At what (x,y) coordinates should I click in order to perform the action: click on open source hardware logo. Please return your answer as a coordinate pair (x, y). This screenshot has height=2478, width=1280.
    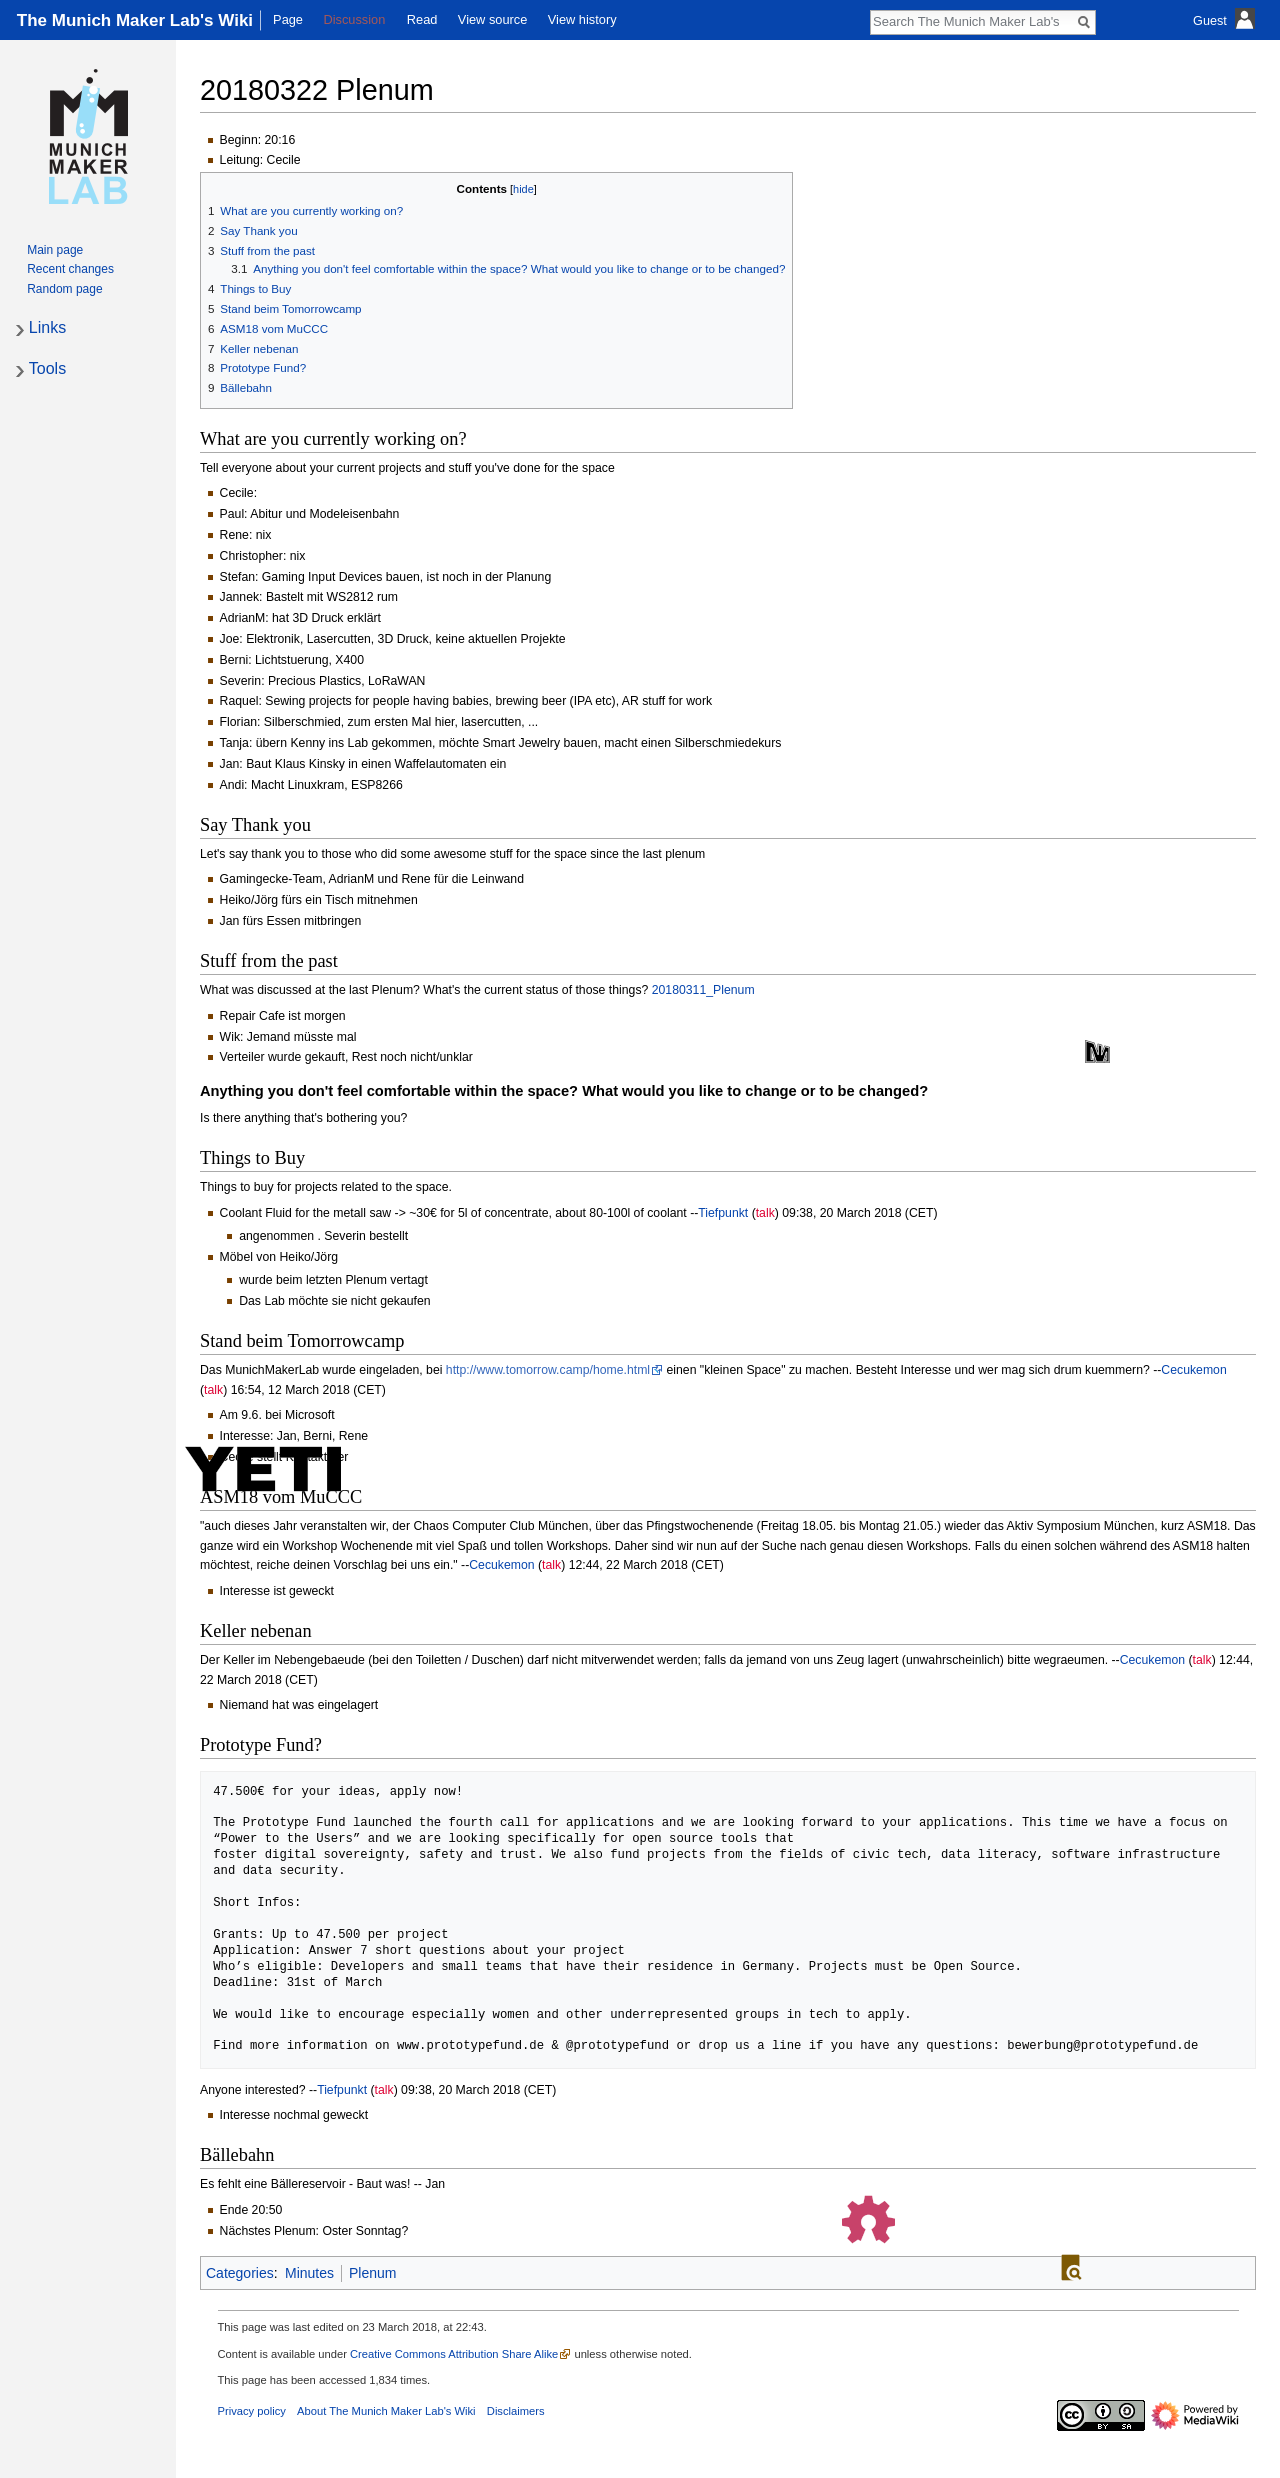
    Looking at the image, I should click on (868, 2219).